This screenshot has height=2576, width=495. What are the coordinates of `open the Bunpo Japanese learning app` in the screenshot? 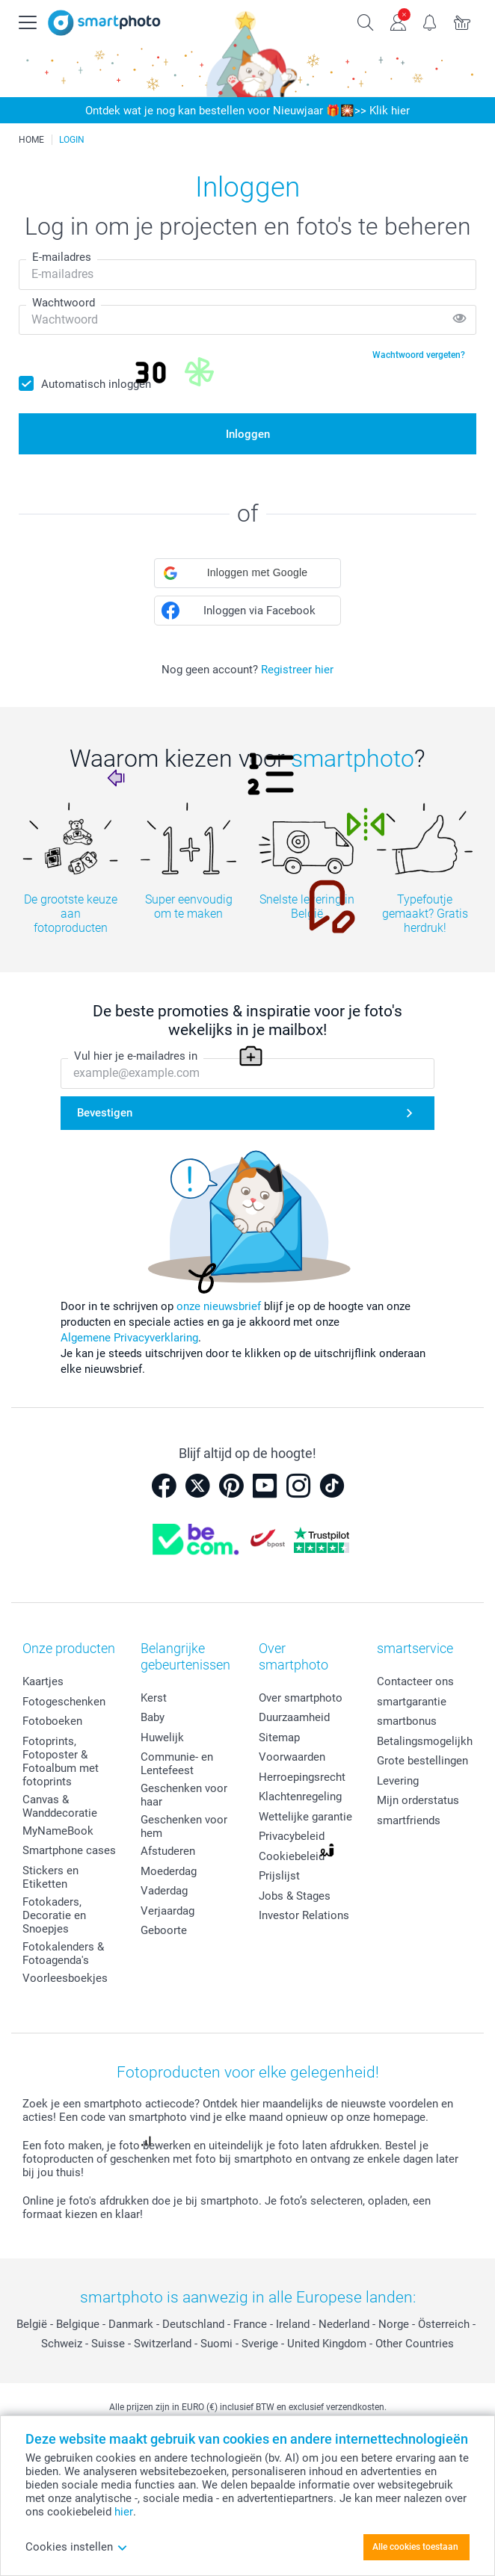 It's located at (202, 1278).